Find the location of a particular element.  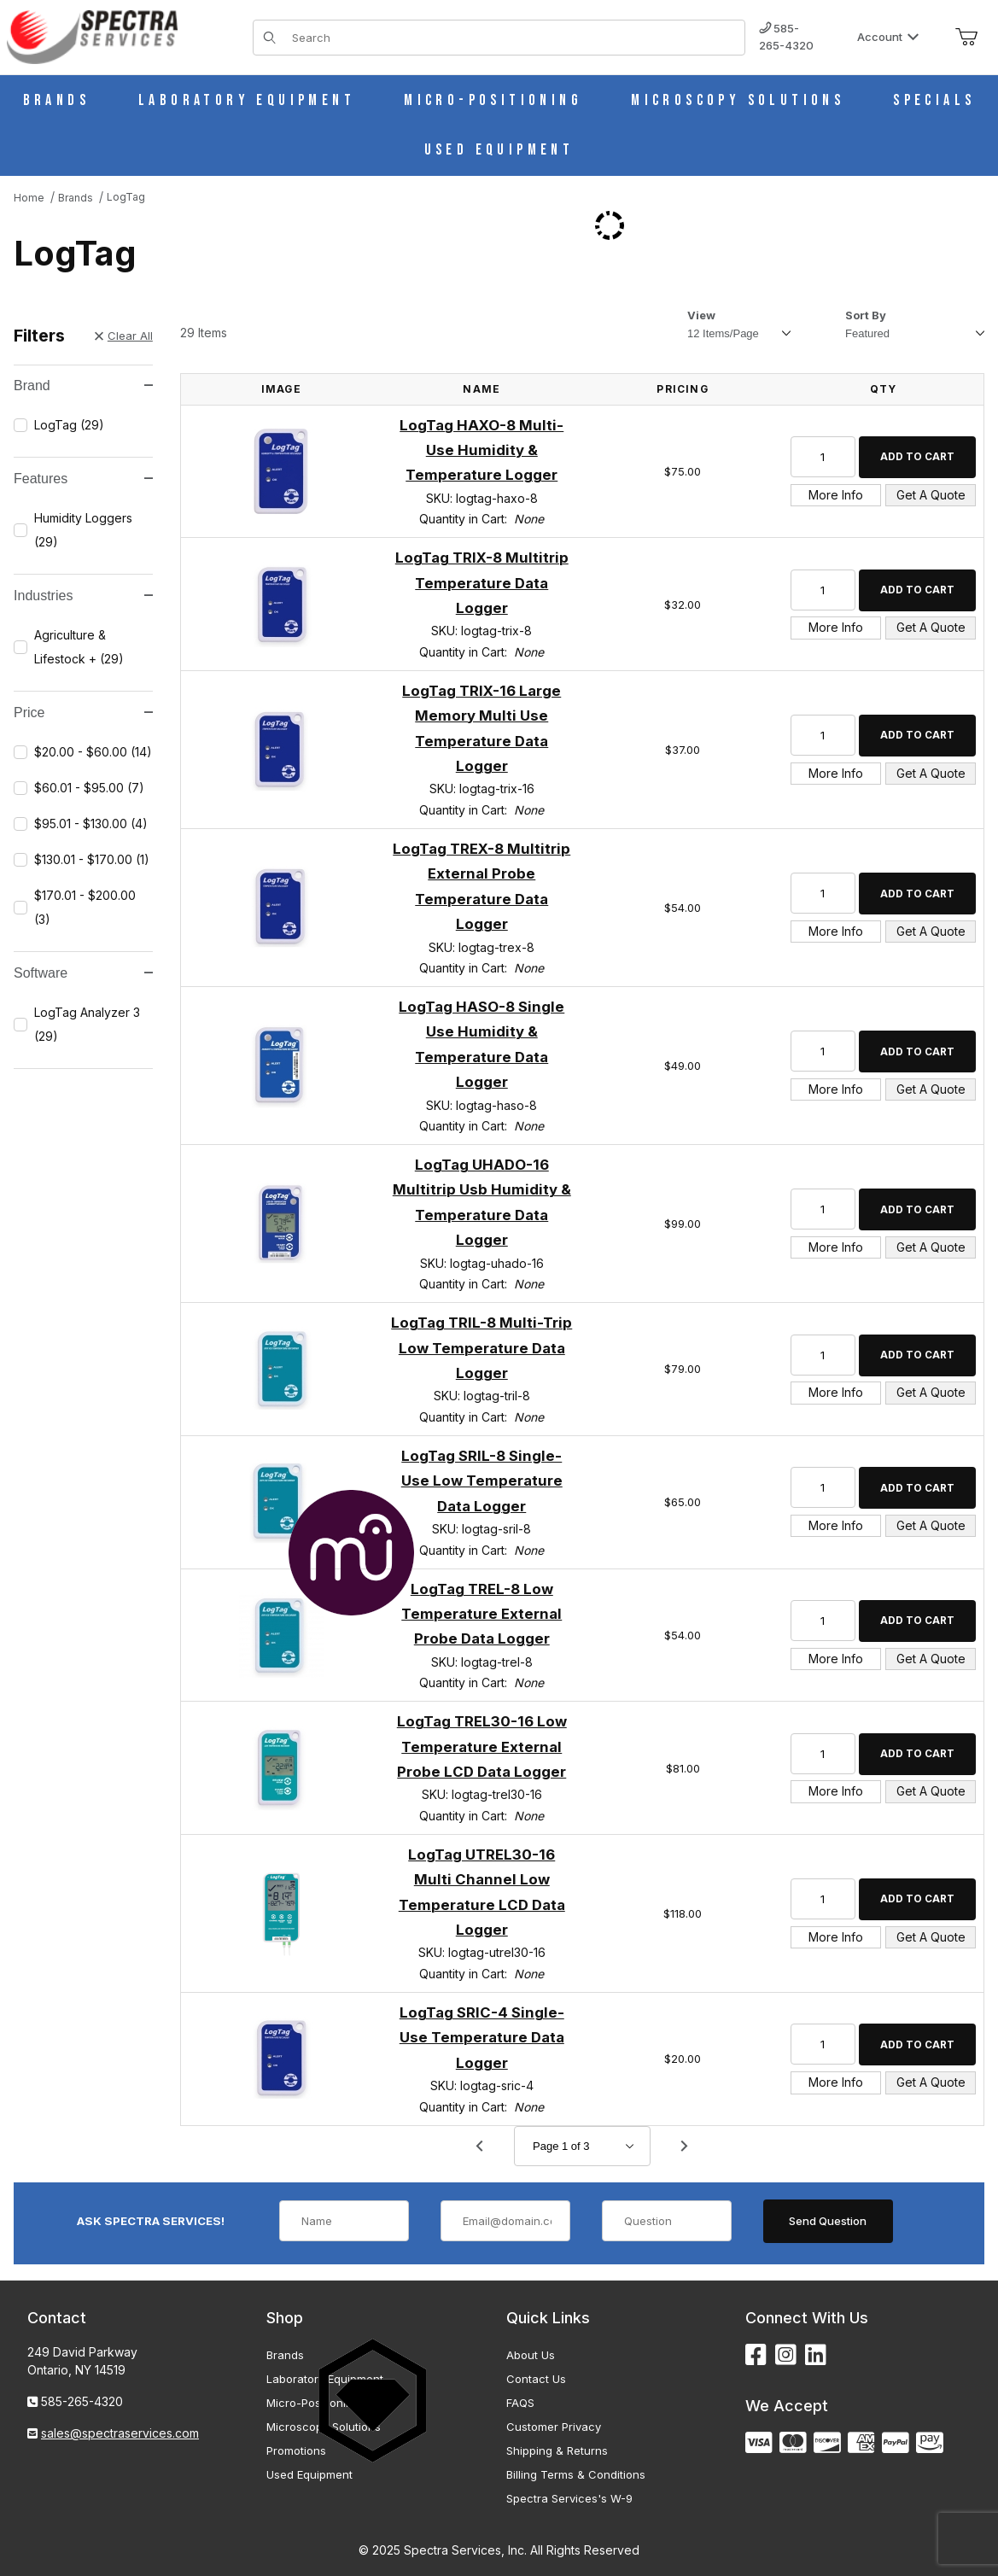

link to codacy code quality platform is located at coordinates (610, 225).